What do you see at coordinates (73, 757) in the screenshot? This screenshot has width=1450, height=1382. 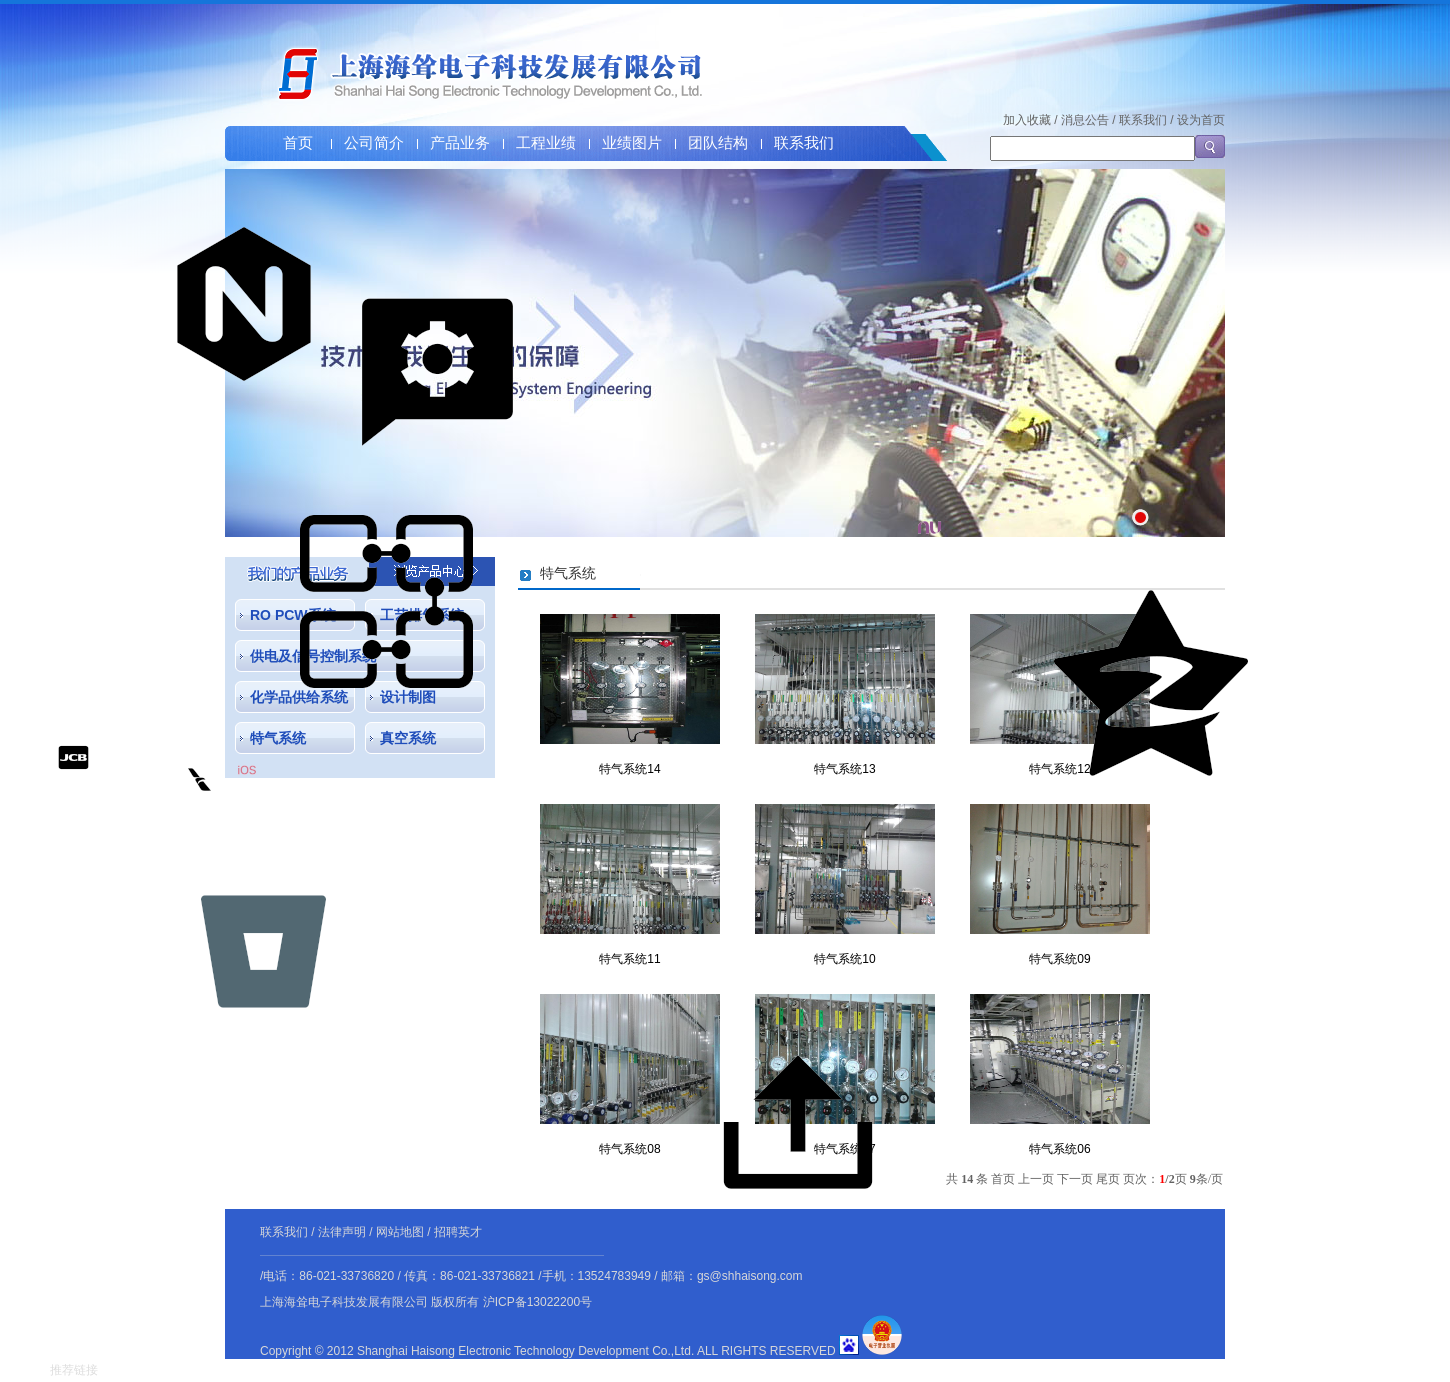 I see `pay with JCB credit card` at bounding box center [73, 757].